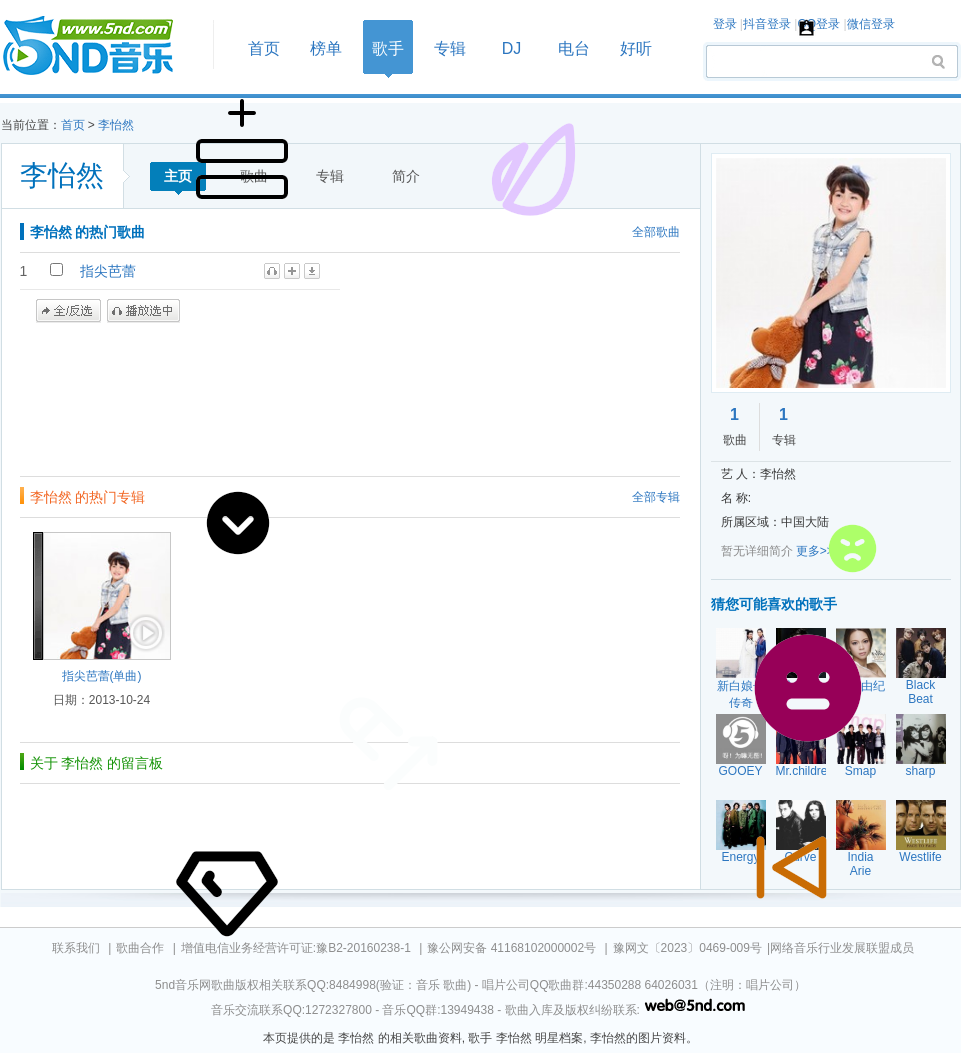 Image resolution: width=961 pixels, height=1053 pixels. Describe the element at coordinates (806, 28) in the screenshot. I see `view user profile or account details` at that location.